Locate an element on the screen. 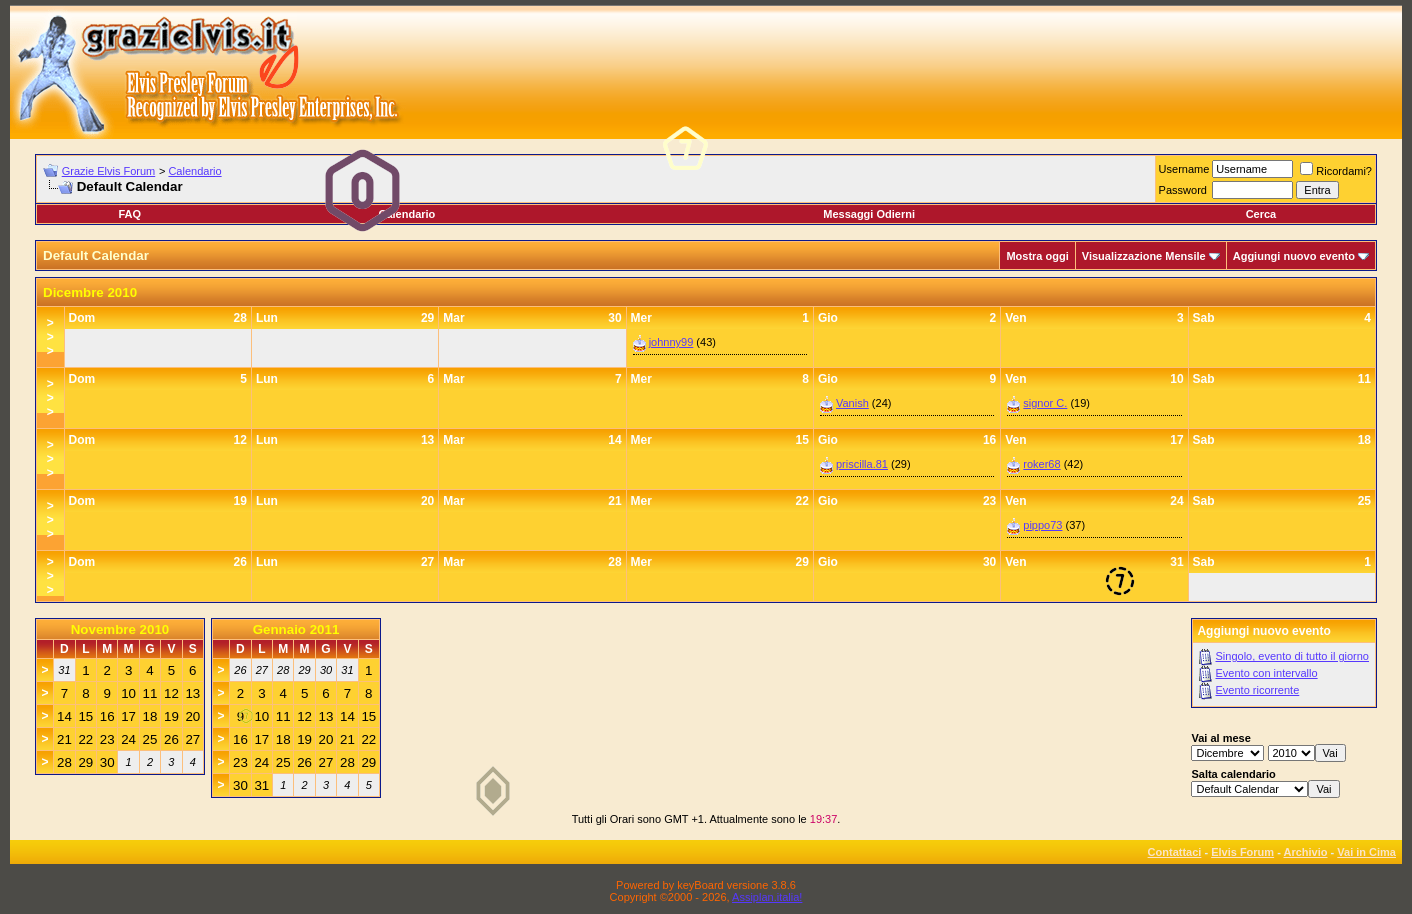 This screenshot has width=1412, height=914. indicates step 7 in a multi-step process is located at coordinates (685, 149).